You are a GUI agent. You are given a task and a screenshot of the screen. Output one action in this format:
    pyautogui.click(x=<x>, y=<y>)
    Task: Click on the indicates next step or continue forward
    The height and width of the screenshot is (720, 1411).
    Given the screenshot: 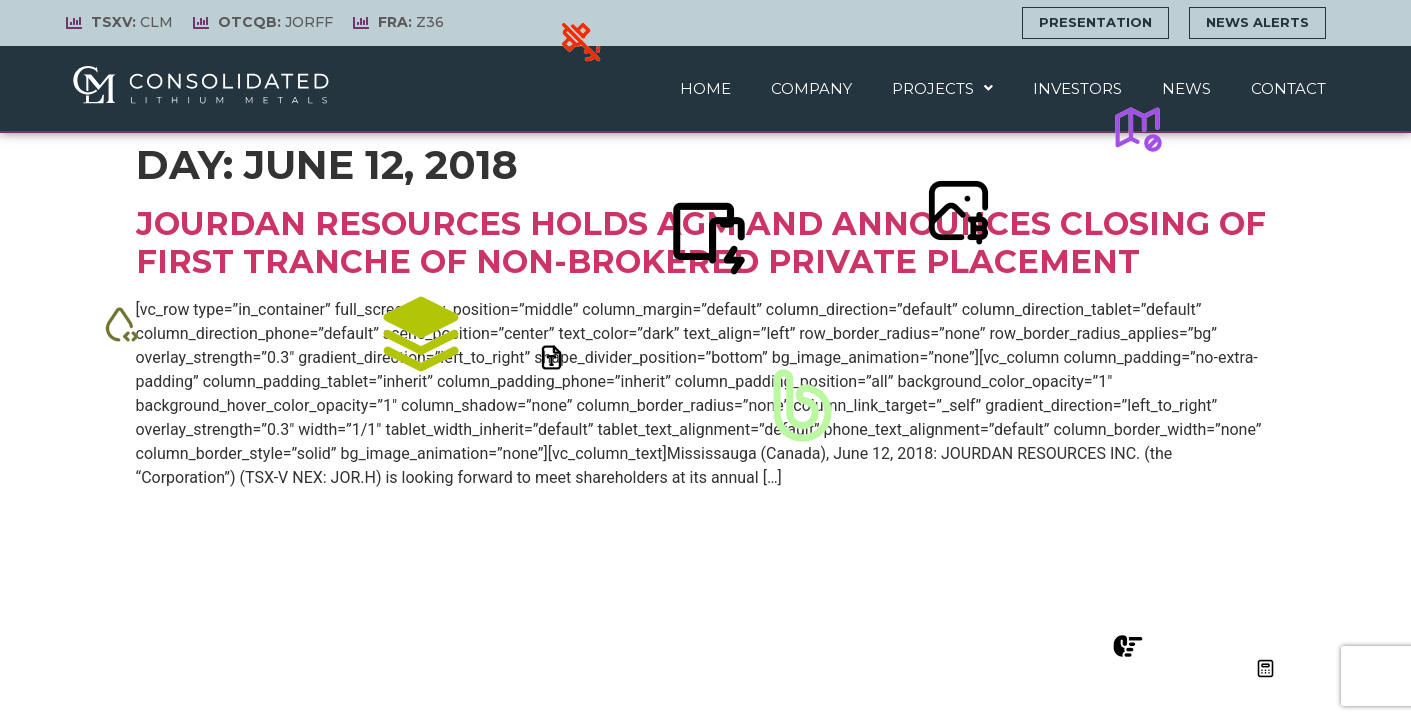 What is the action you would take?
    pyautogui.click(x=1128, y=646)
    